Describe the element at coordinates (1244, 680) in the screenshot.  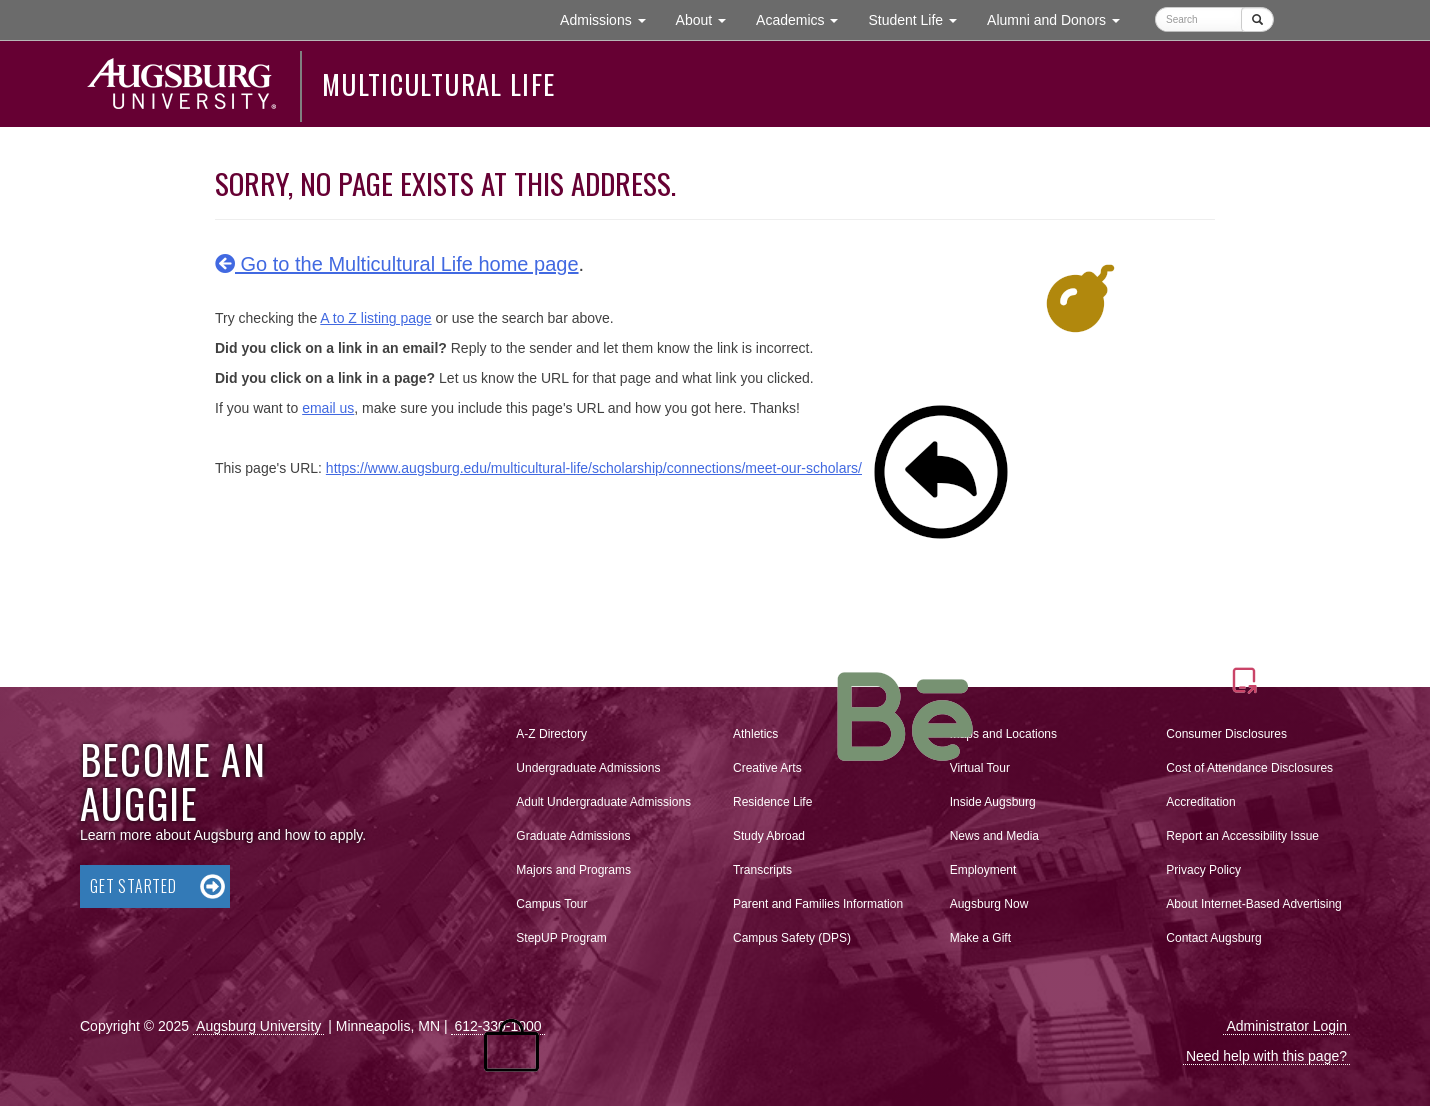
I see `share content from iPad` at that location.